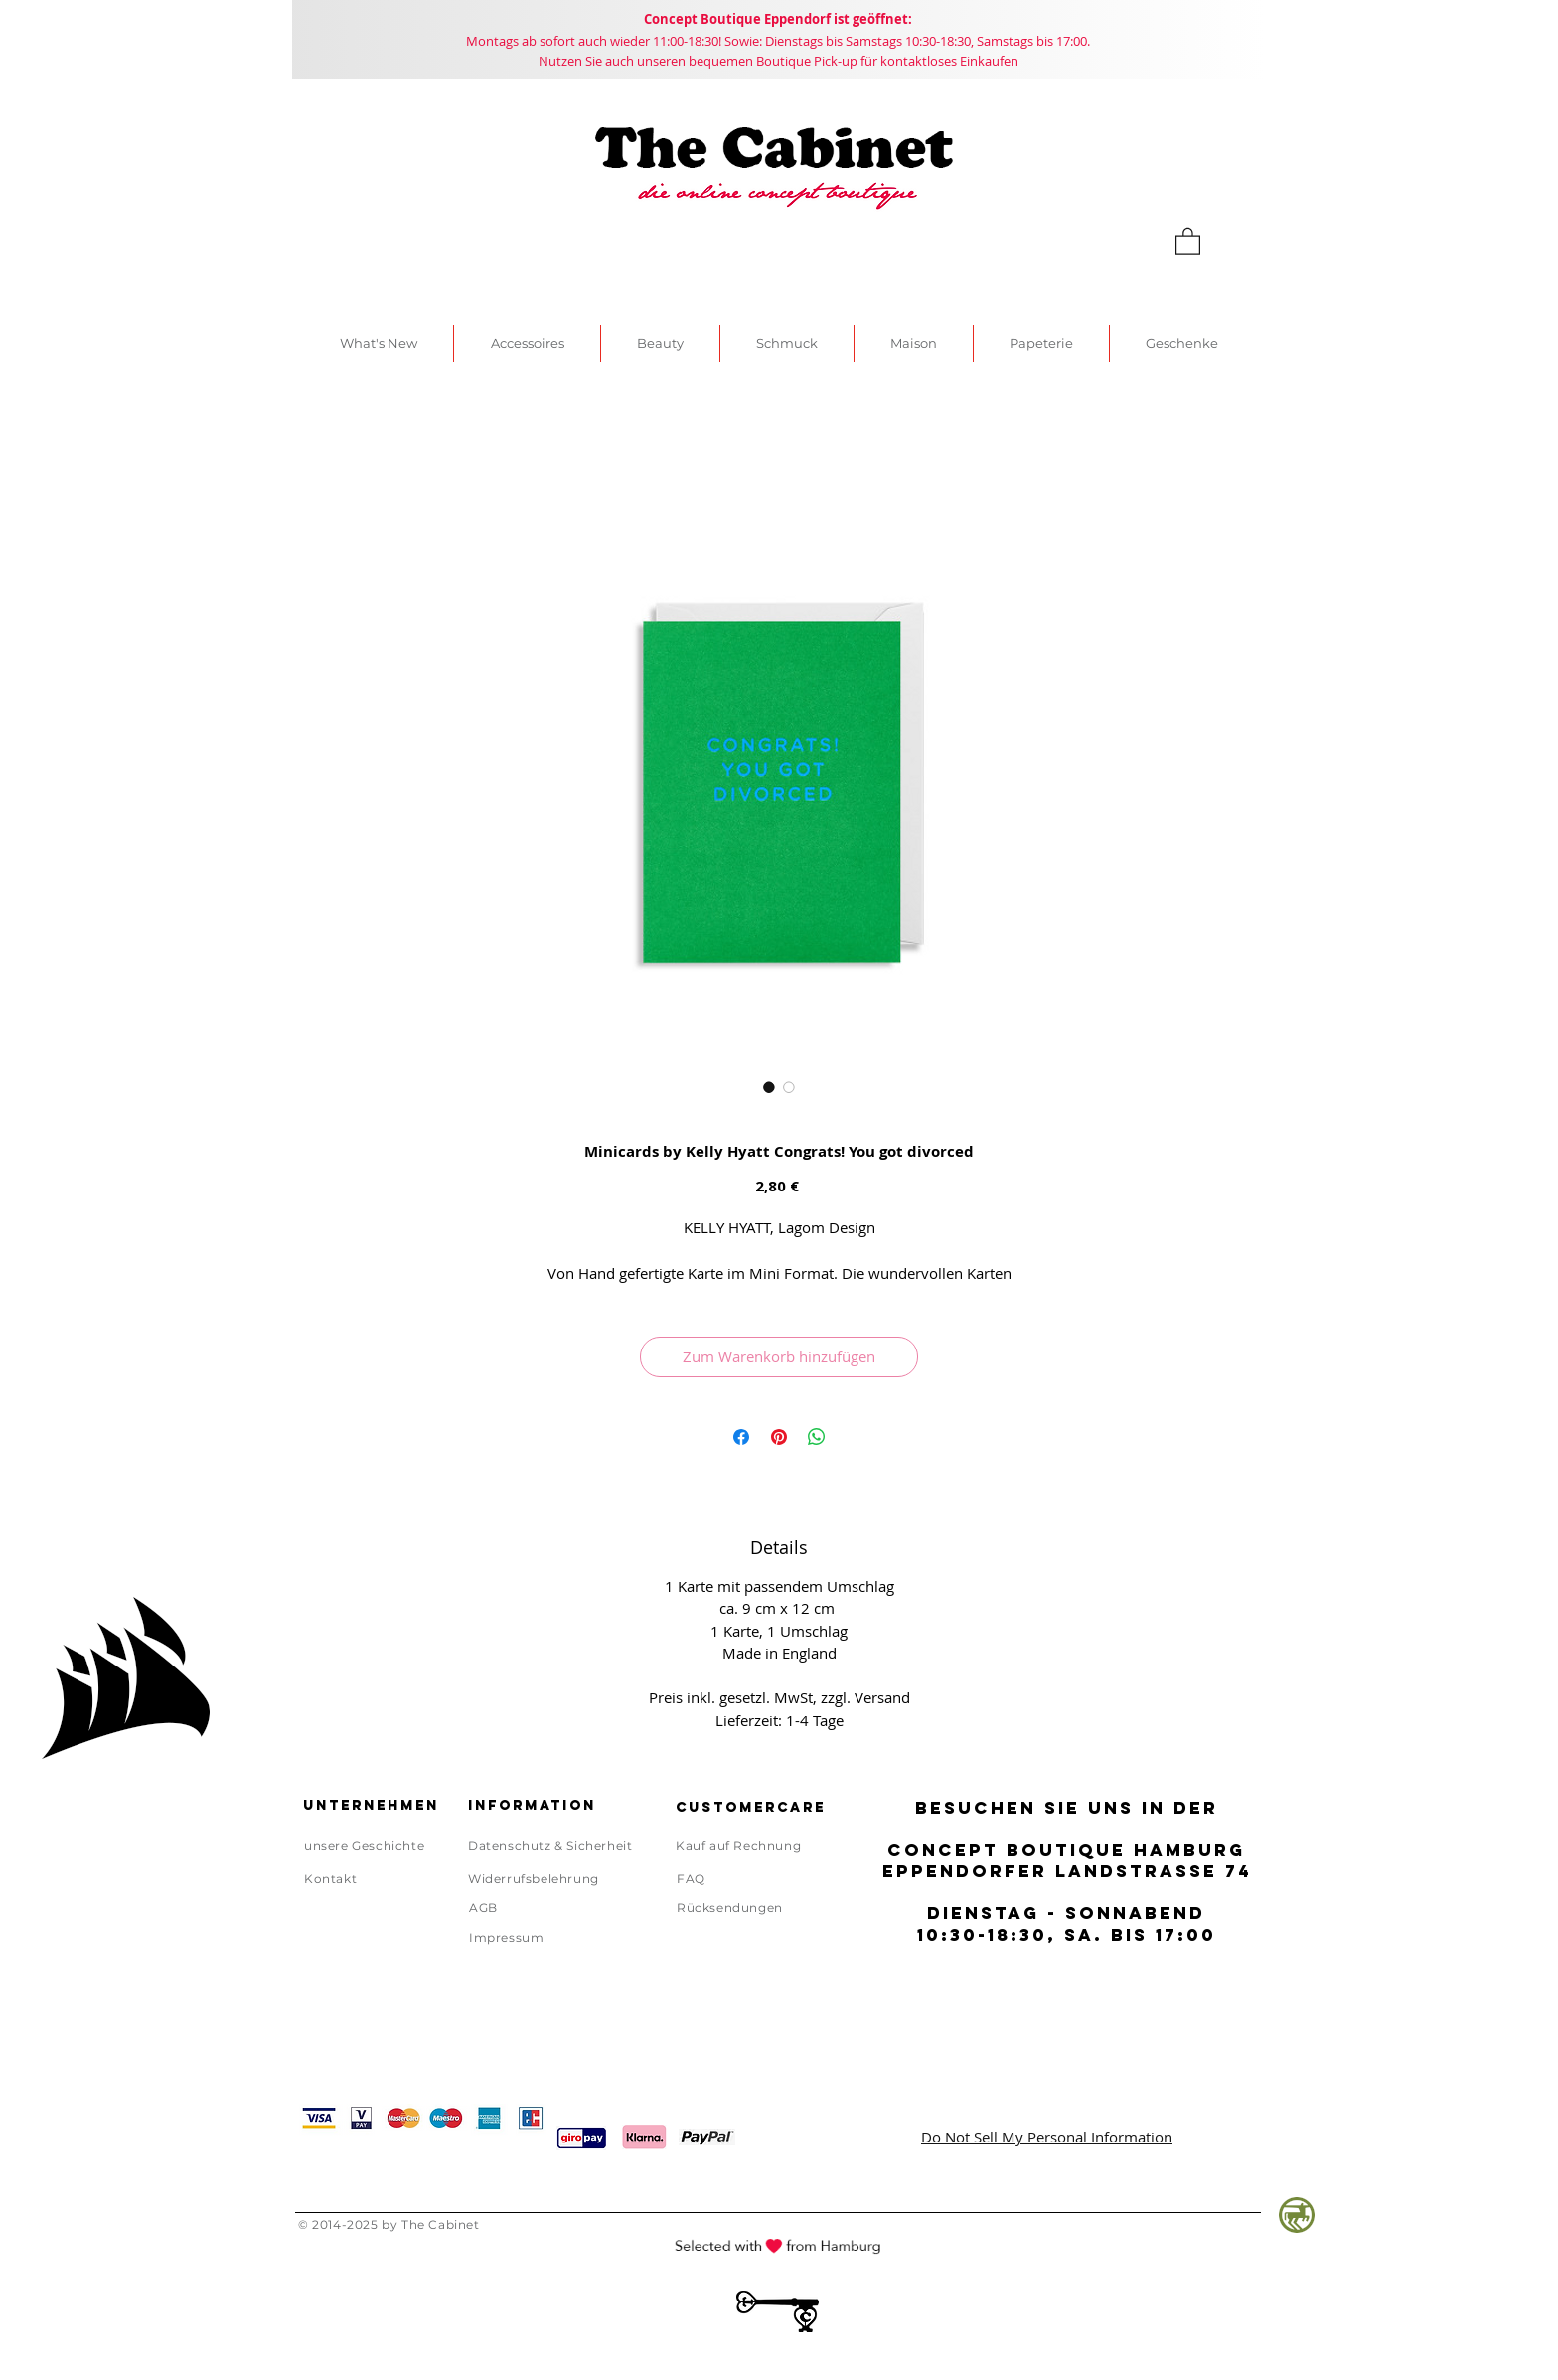 The width and height of the screenshot is (1558, 2380). Describe the element at coordinates (1297, 2215) in the screenshot. I see `visit the Rossmann website or app` at that location.